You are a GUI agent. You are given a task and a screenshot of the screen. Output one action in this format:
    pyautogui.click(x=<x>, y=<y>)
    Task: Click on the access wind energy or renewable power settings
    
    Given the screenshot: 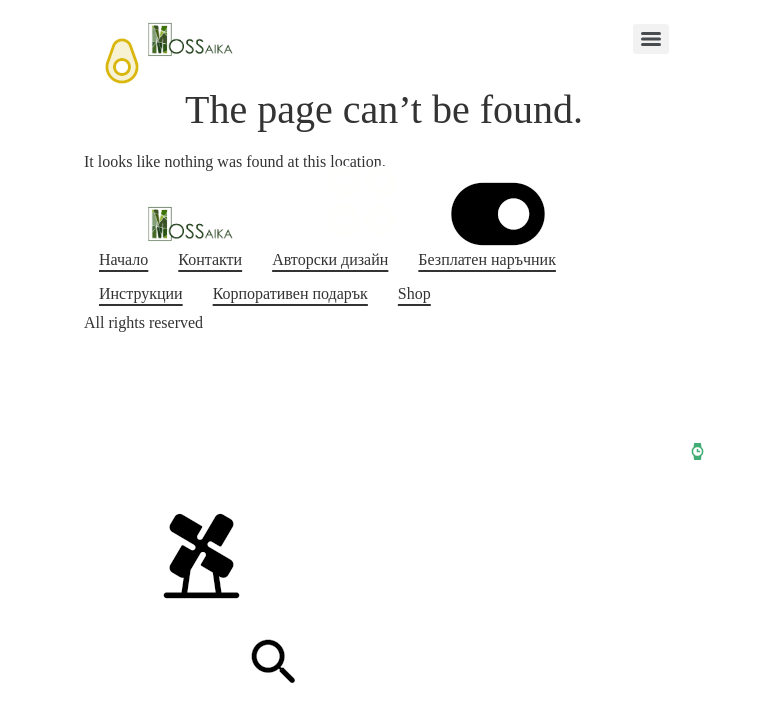 What is the action you would take?
    pyautogui.click(x=201, y=557)
    